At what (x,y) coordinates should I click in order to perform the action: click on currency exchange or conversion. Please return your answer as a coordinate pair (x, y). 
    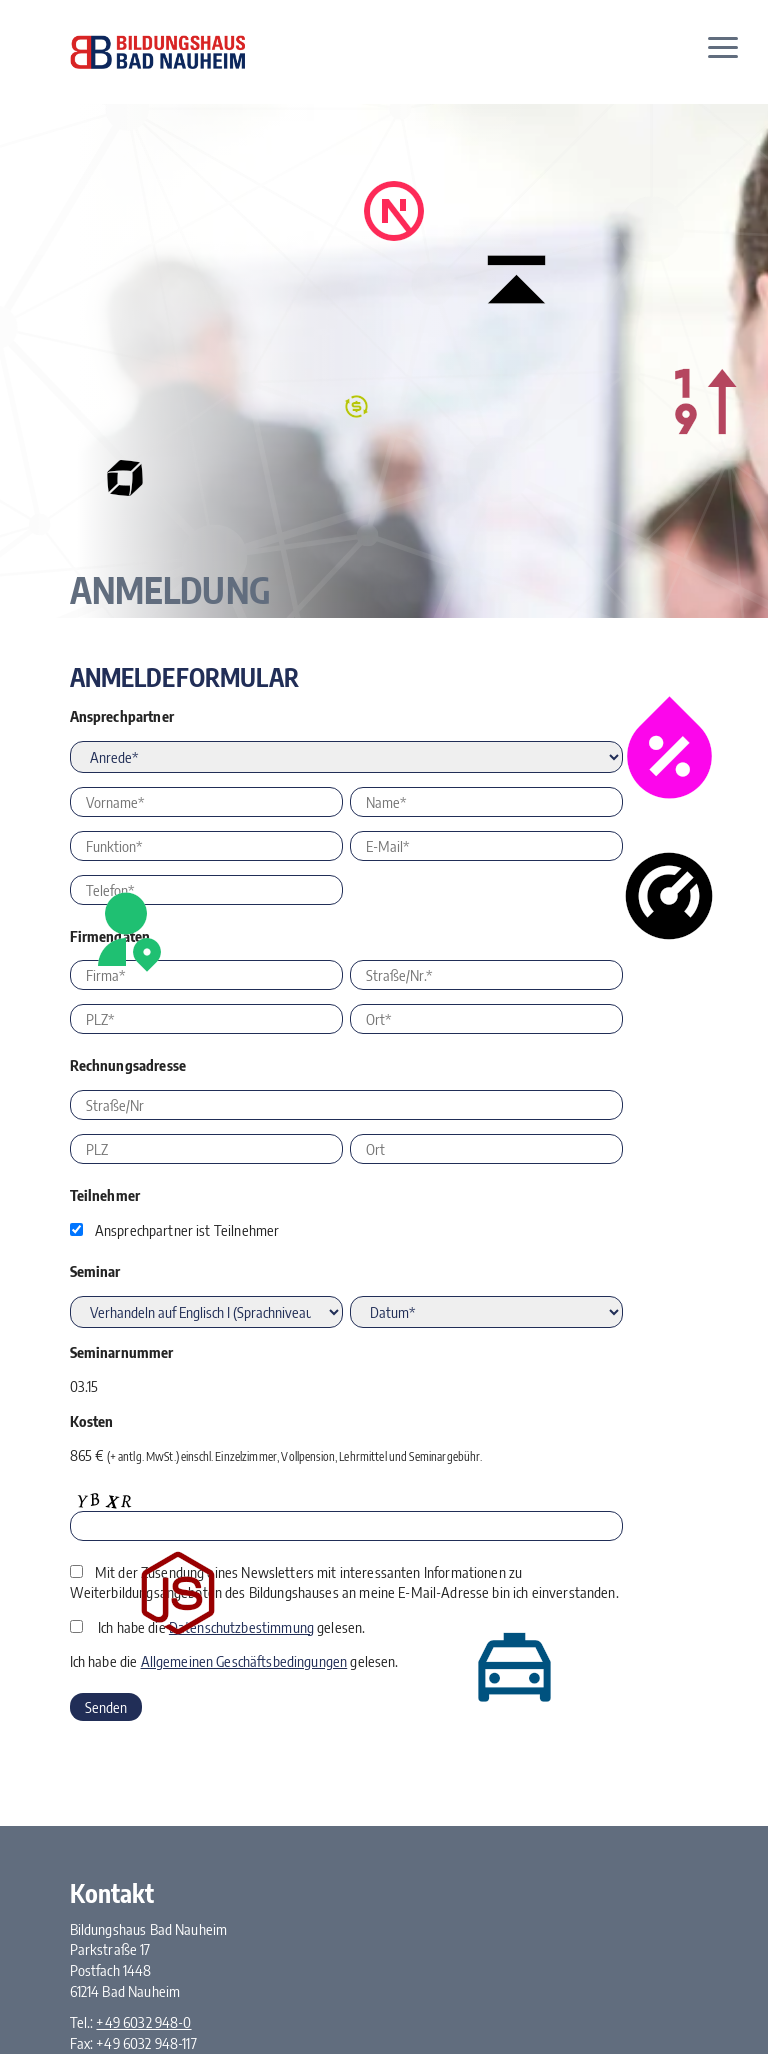
    Looking at the image, I should click on (356, 406).